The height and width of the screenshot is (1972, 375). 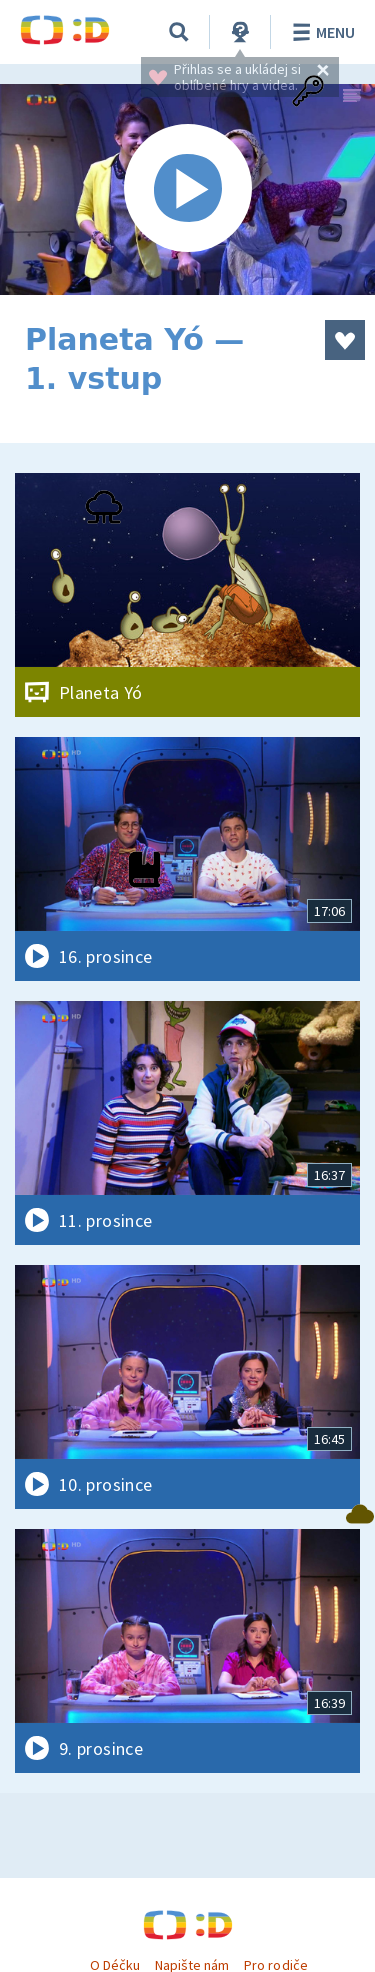 I want to click on align text to the left, so click(x=352, y=96).